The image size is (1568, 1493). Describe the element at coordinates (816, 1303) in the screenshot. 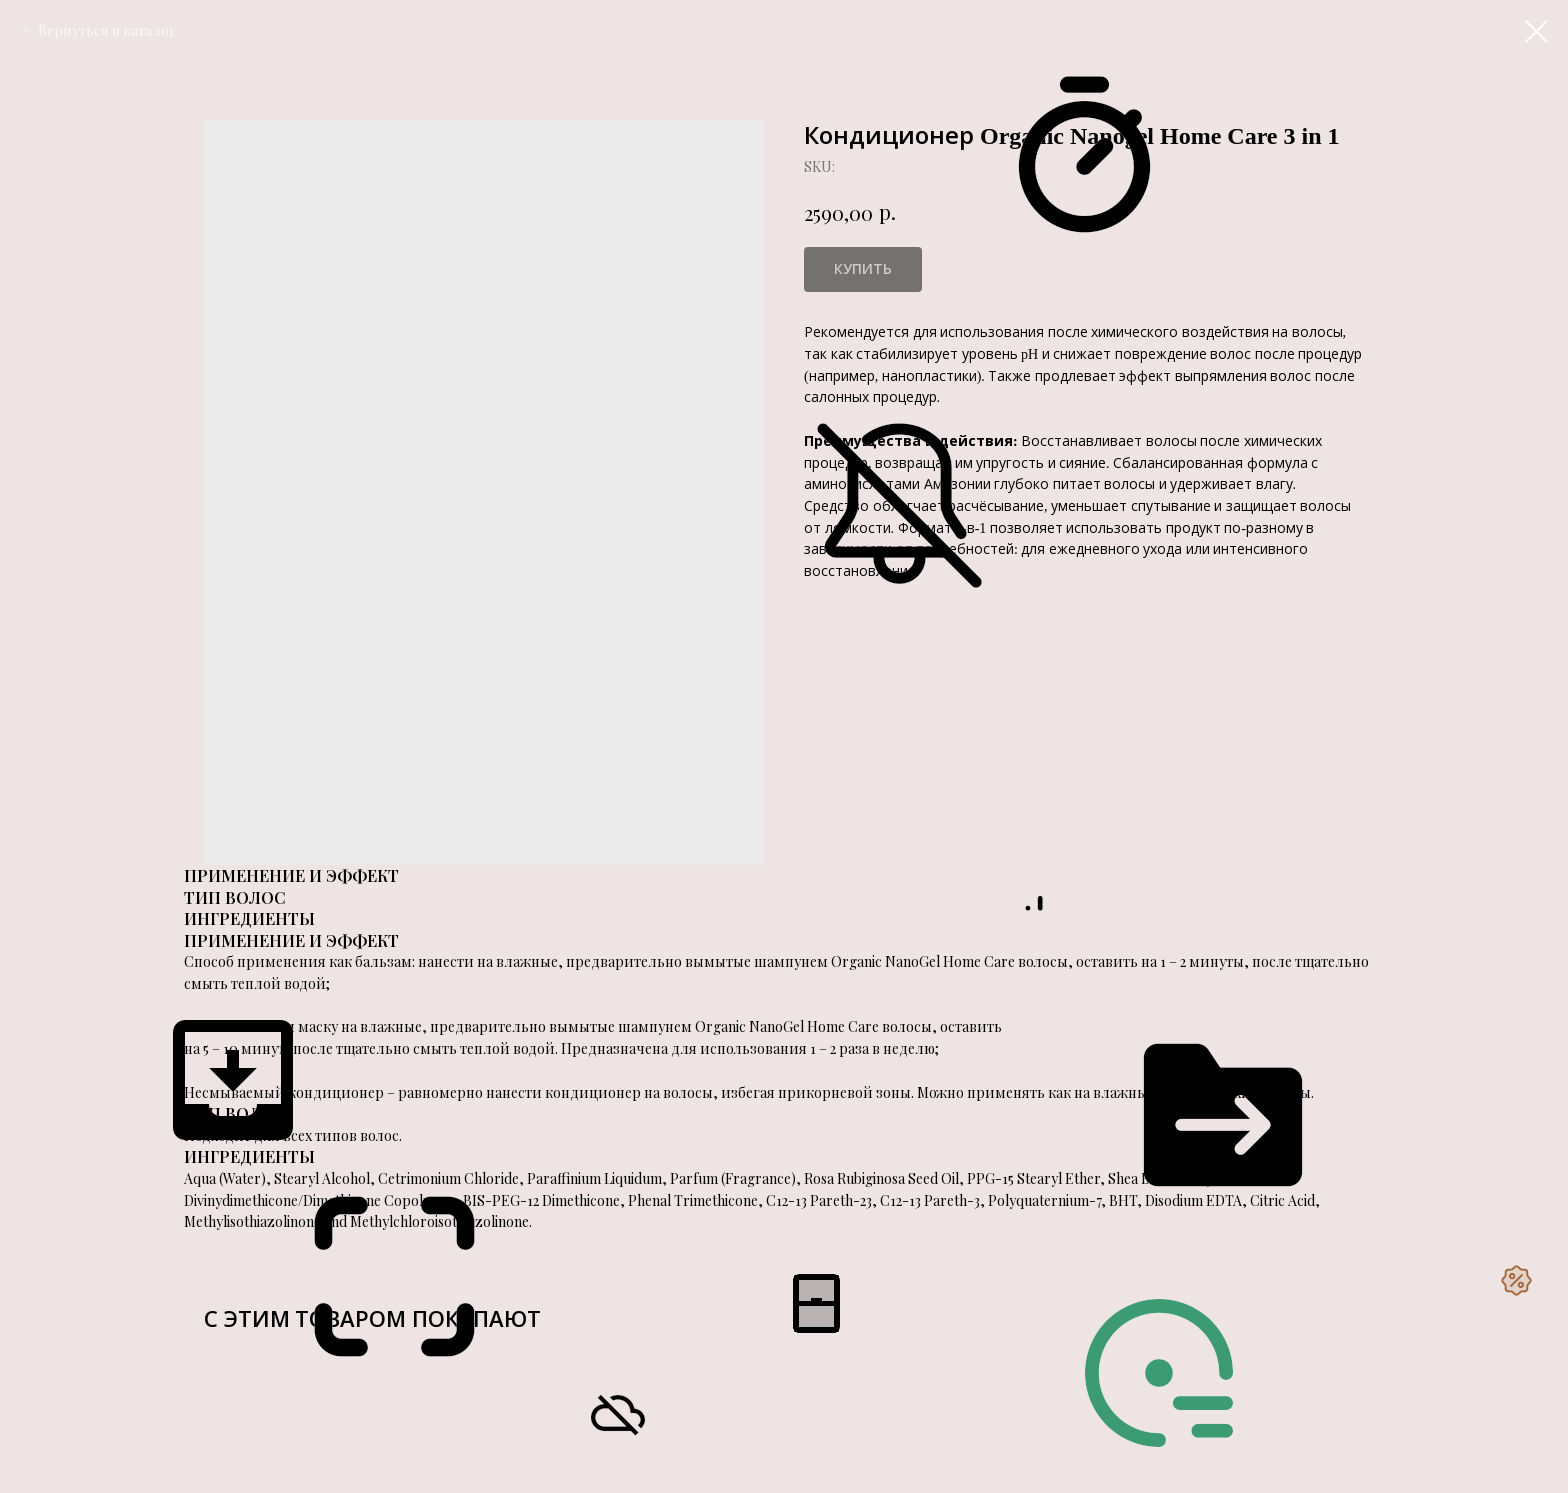

I see `view window sensor status` at that location.